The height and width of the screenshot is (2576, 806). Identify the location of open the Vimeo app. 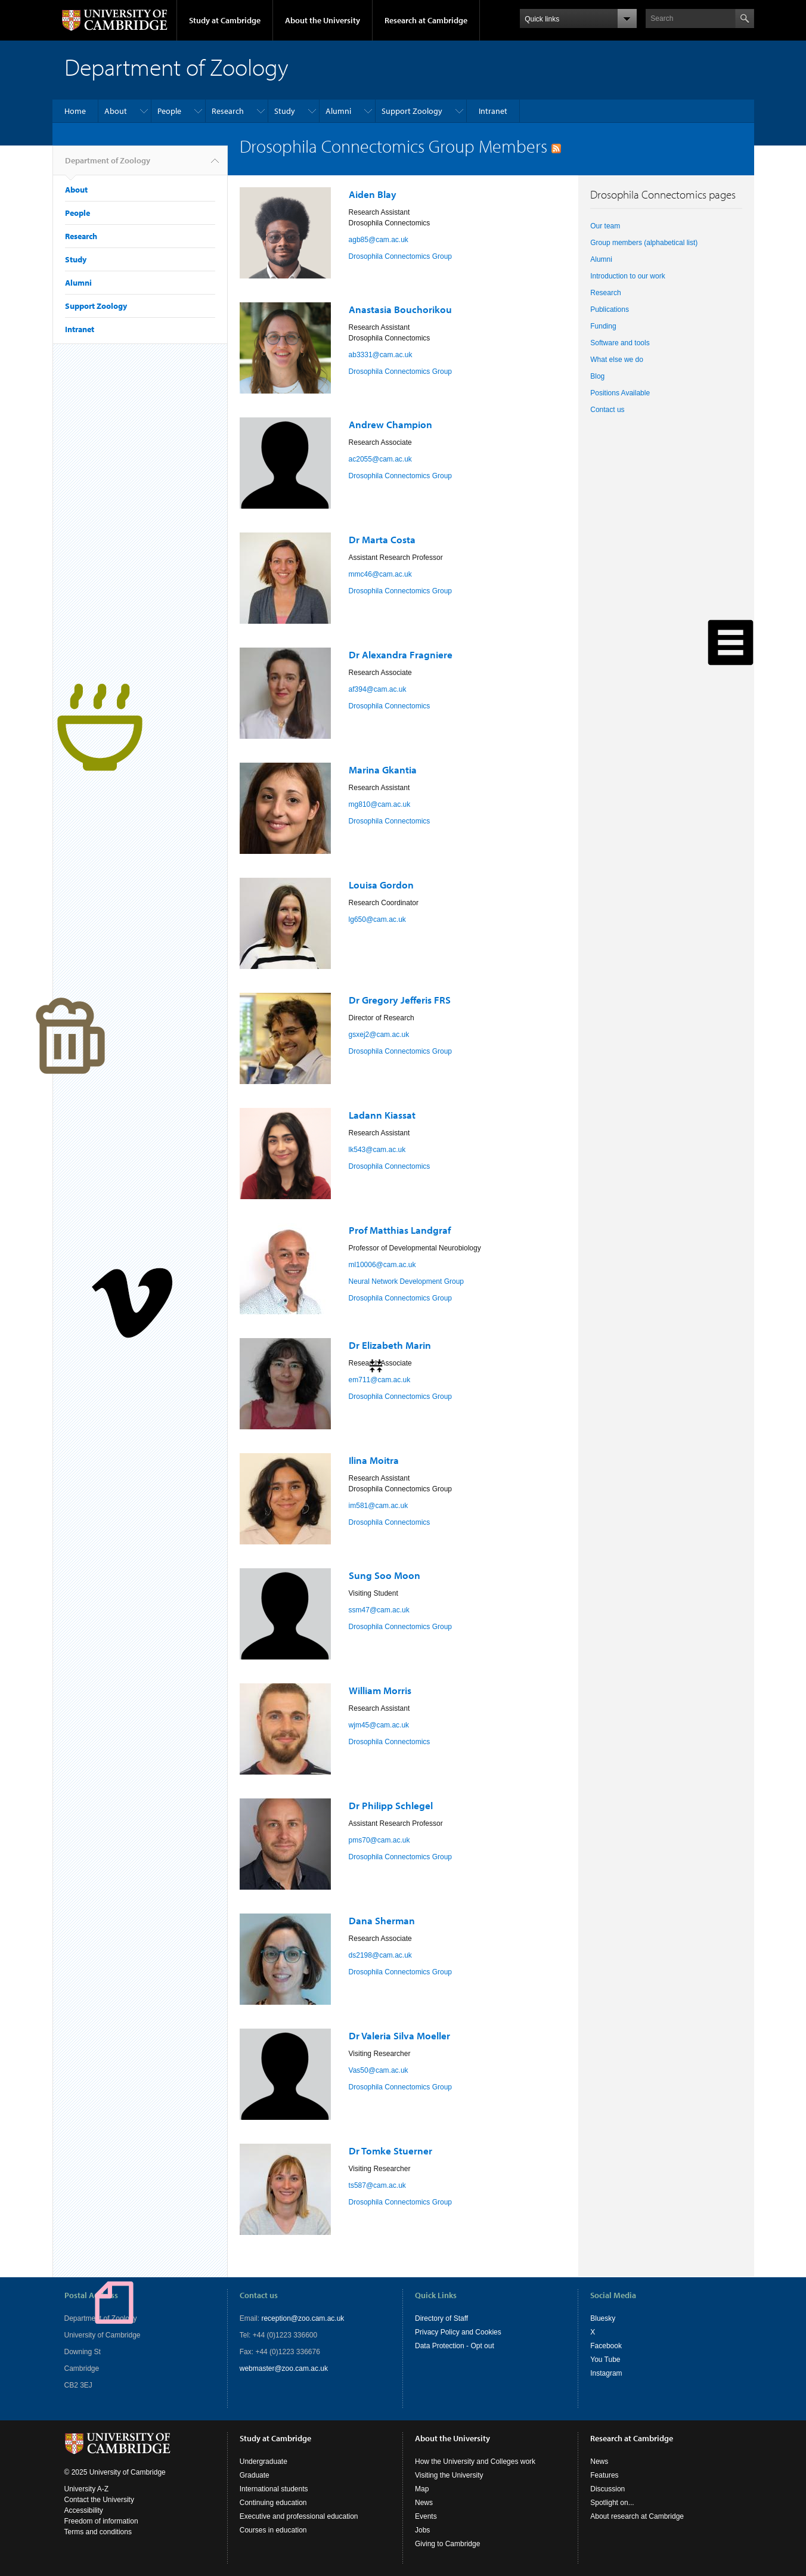
(132, 1302).